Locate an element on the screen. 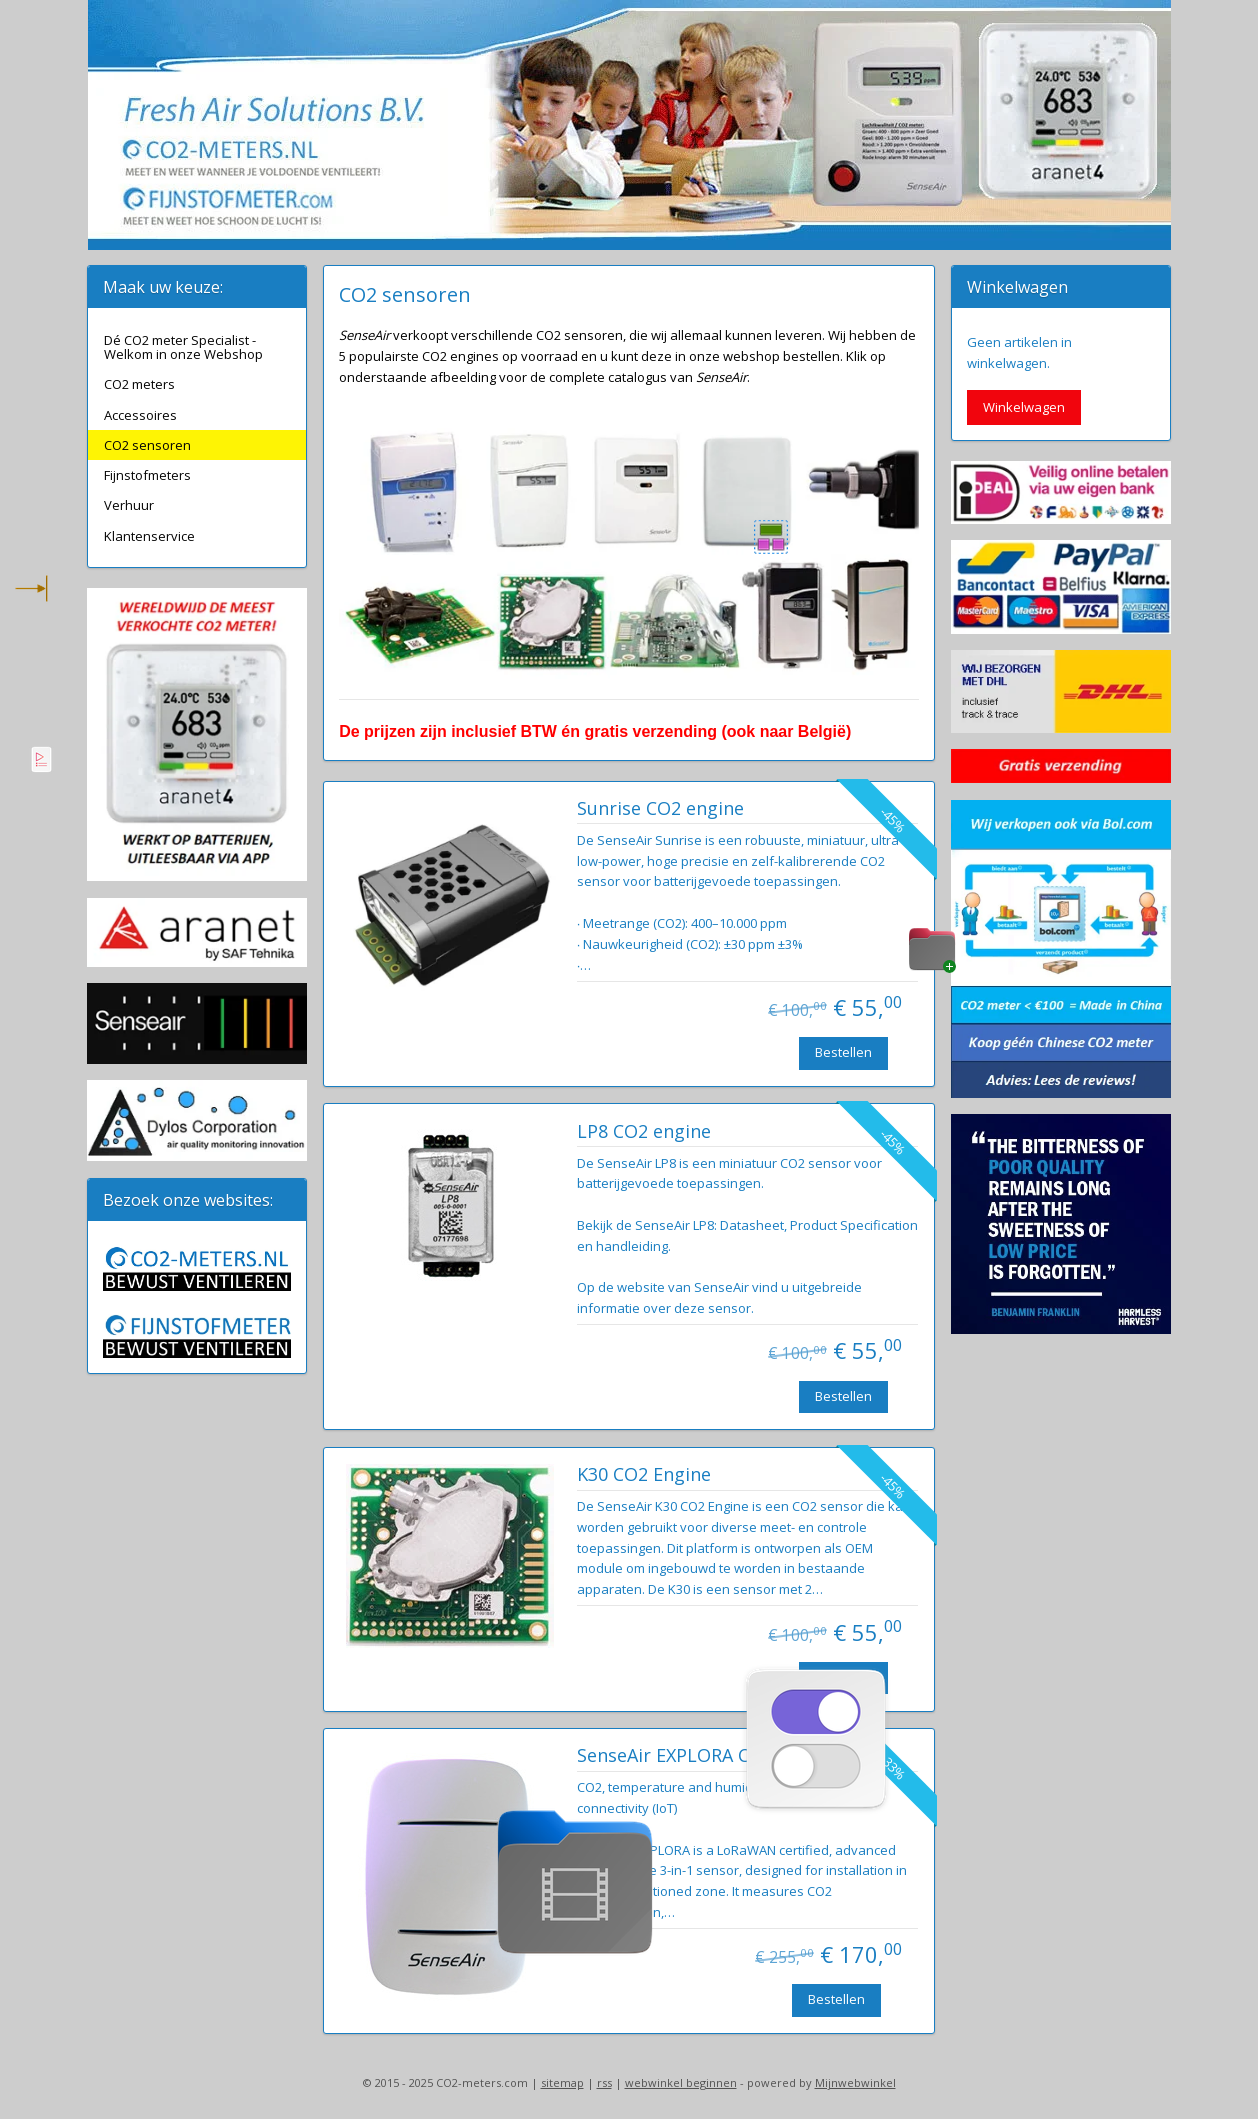 The width and height of the screenshot is (1258, 2119). create a new folder is located at coordinates (932, 949).